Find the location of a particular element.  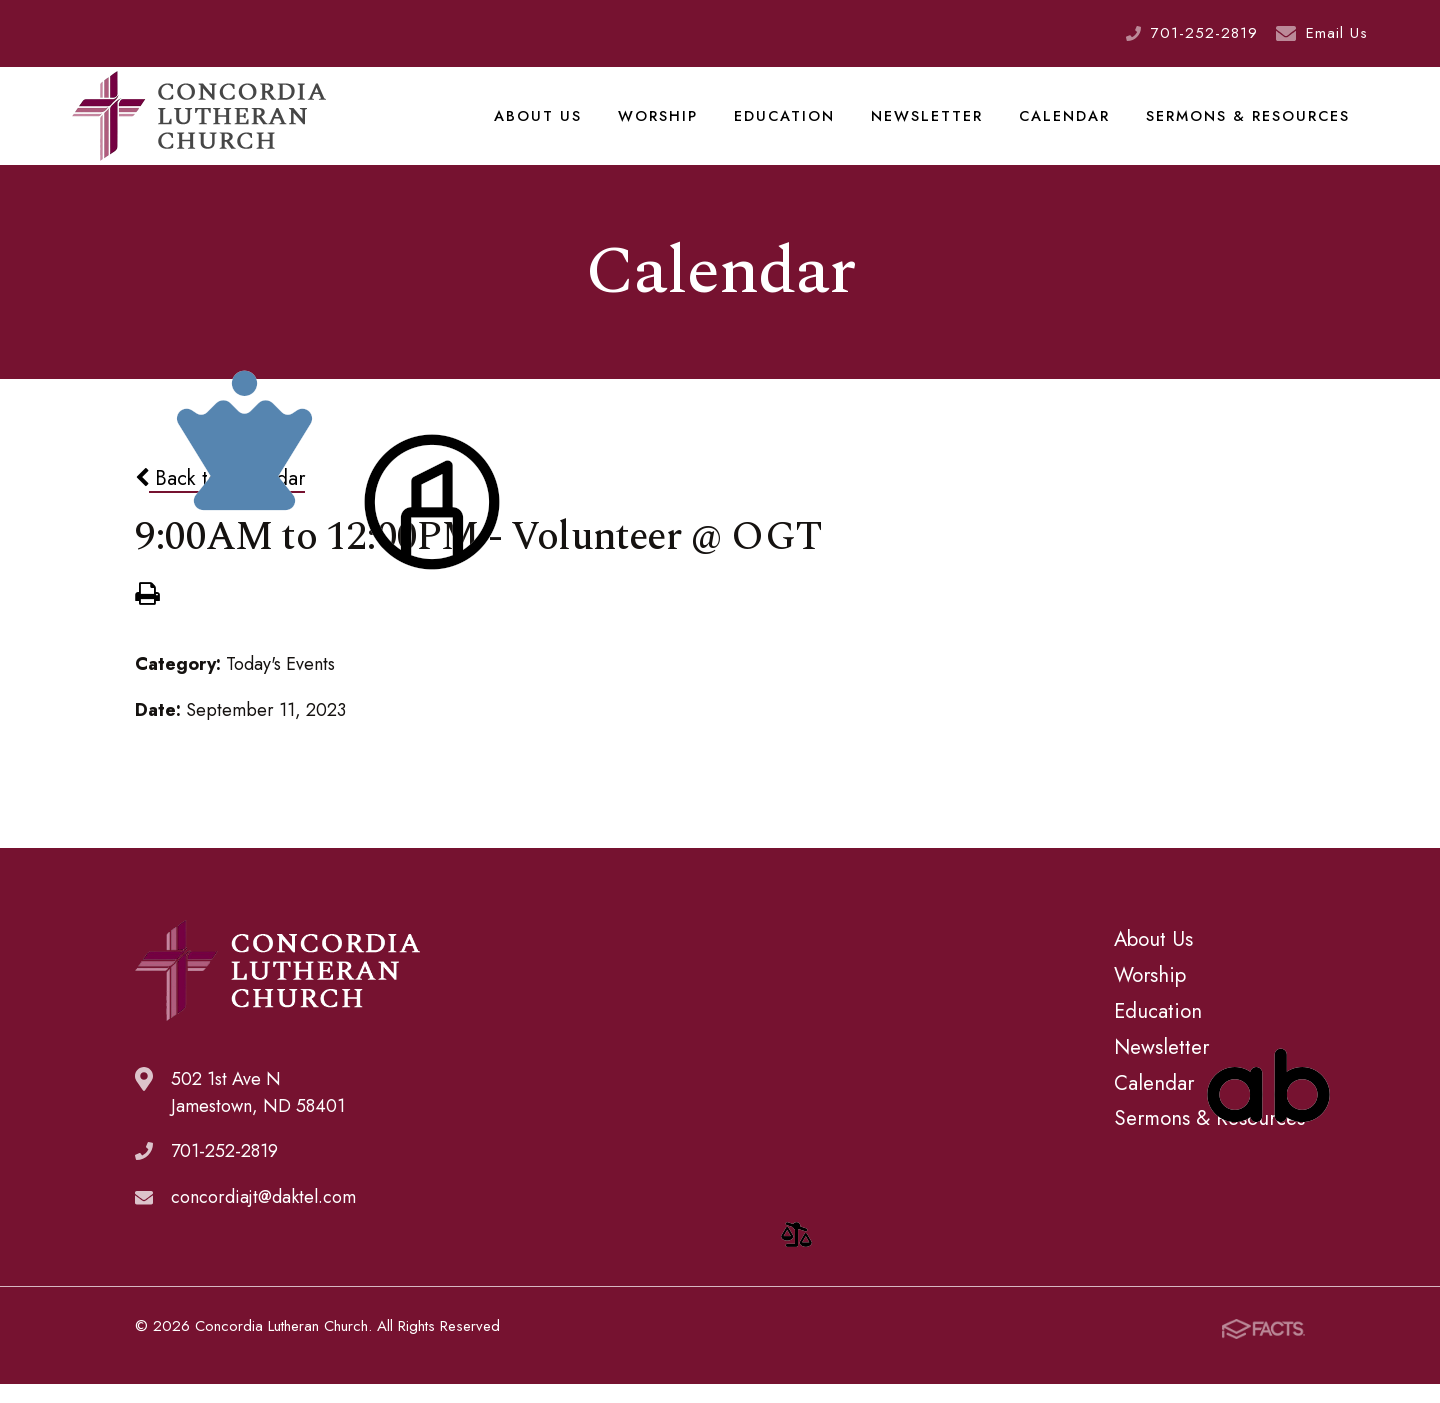

chess queen piece indicator is located at coordinates (244, 442).